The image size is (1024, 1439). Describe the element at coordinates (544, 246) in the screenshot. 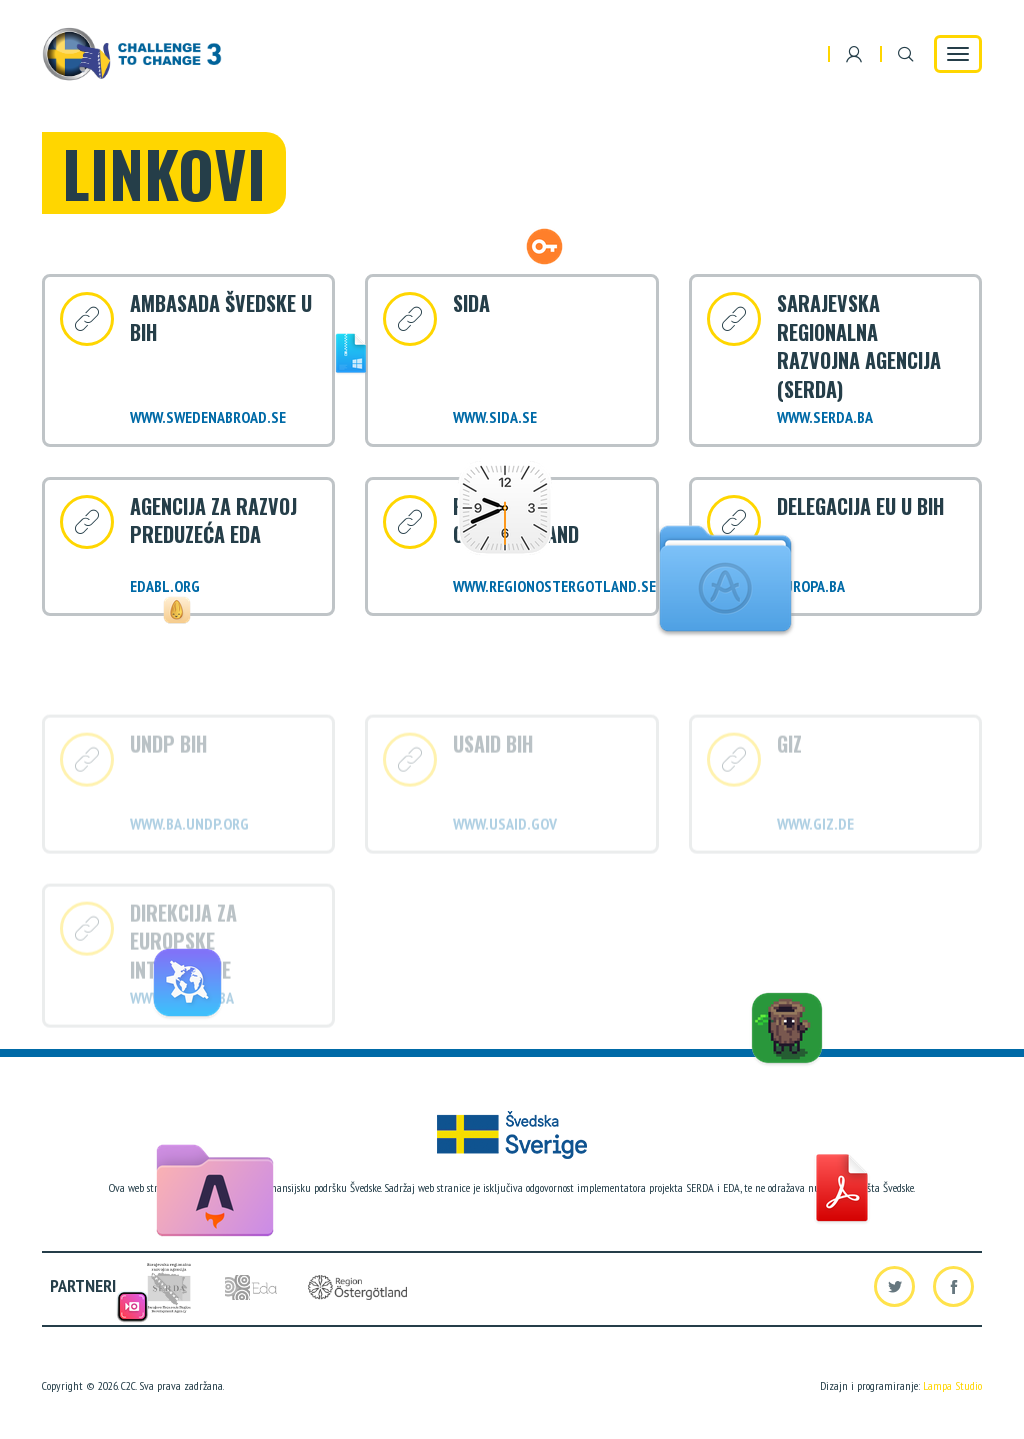

I see `indicates encrypted or password-protected content` at that location.